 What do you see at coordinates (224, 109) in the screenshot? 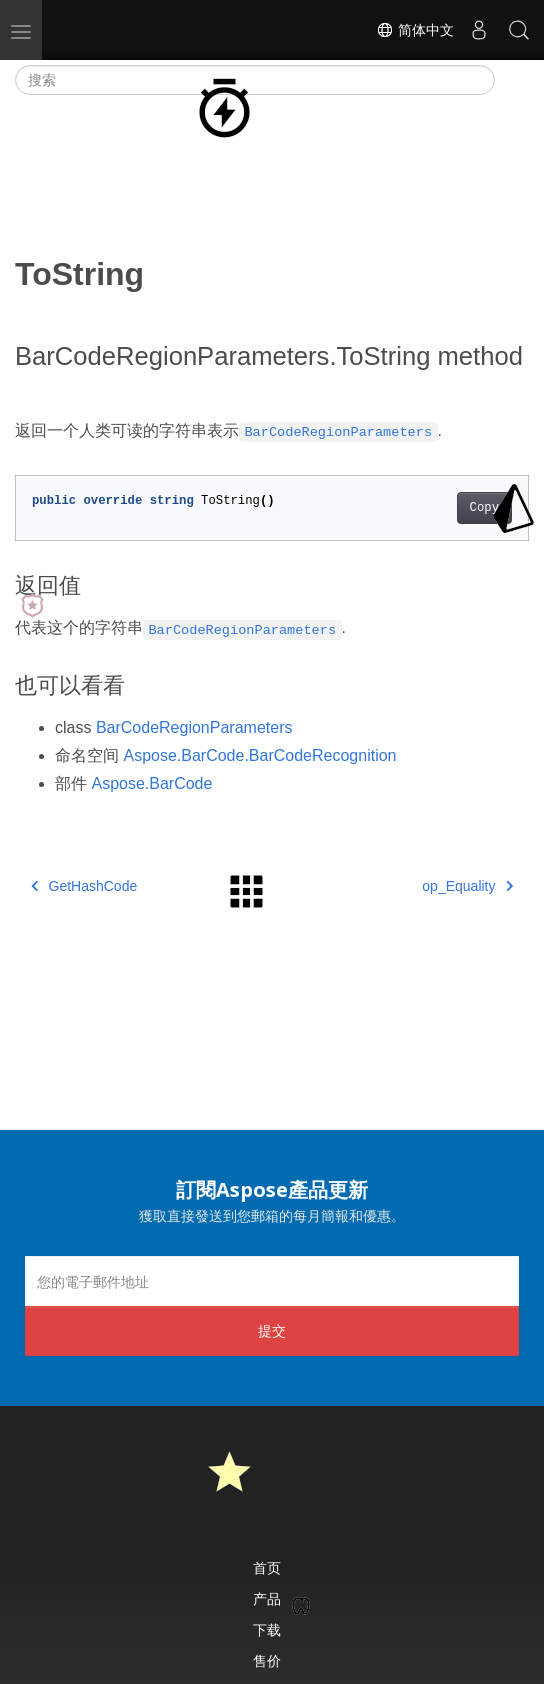
I see `set a quick timer or speed countdown` at bounding box center [224, 109].